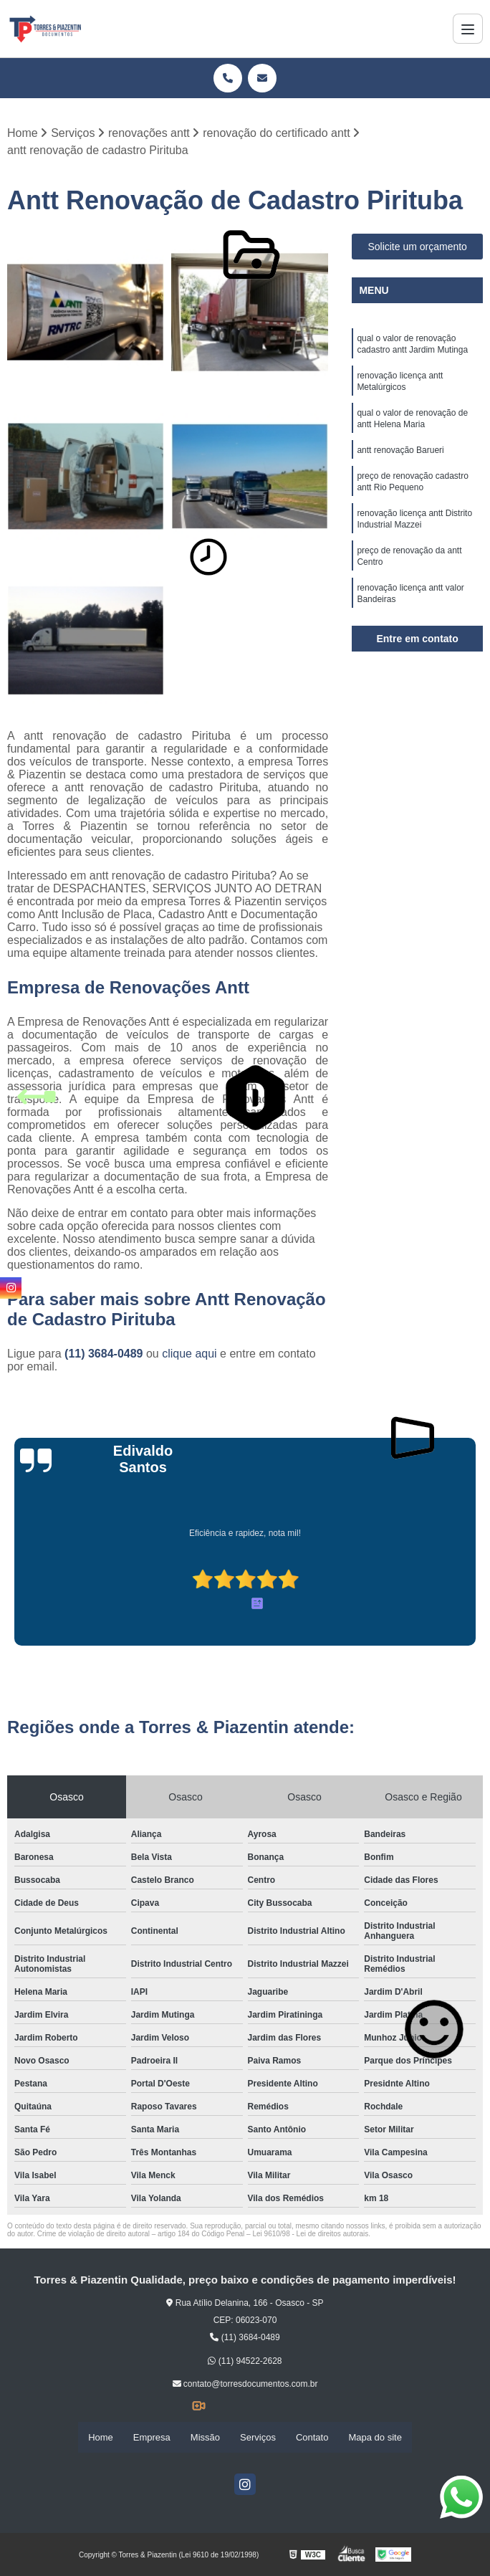 The height and width of the screenshot is (2576, 490). Describe the element at coordinates (251, 256) in the screenshot. I see `indicates an open folder with new or unread content` at that location.